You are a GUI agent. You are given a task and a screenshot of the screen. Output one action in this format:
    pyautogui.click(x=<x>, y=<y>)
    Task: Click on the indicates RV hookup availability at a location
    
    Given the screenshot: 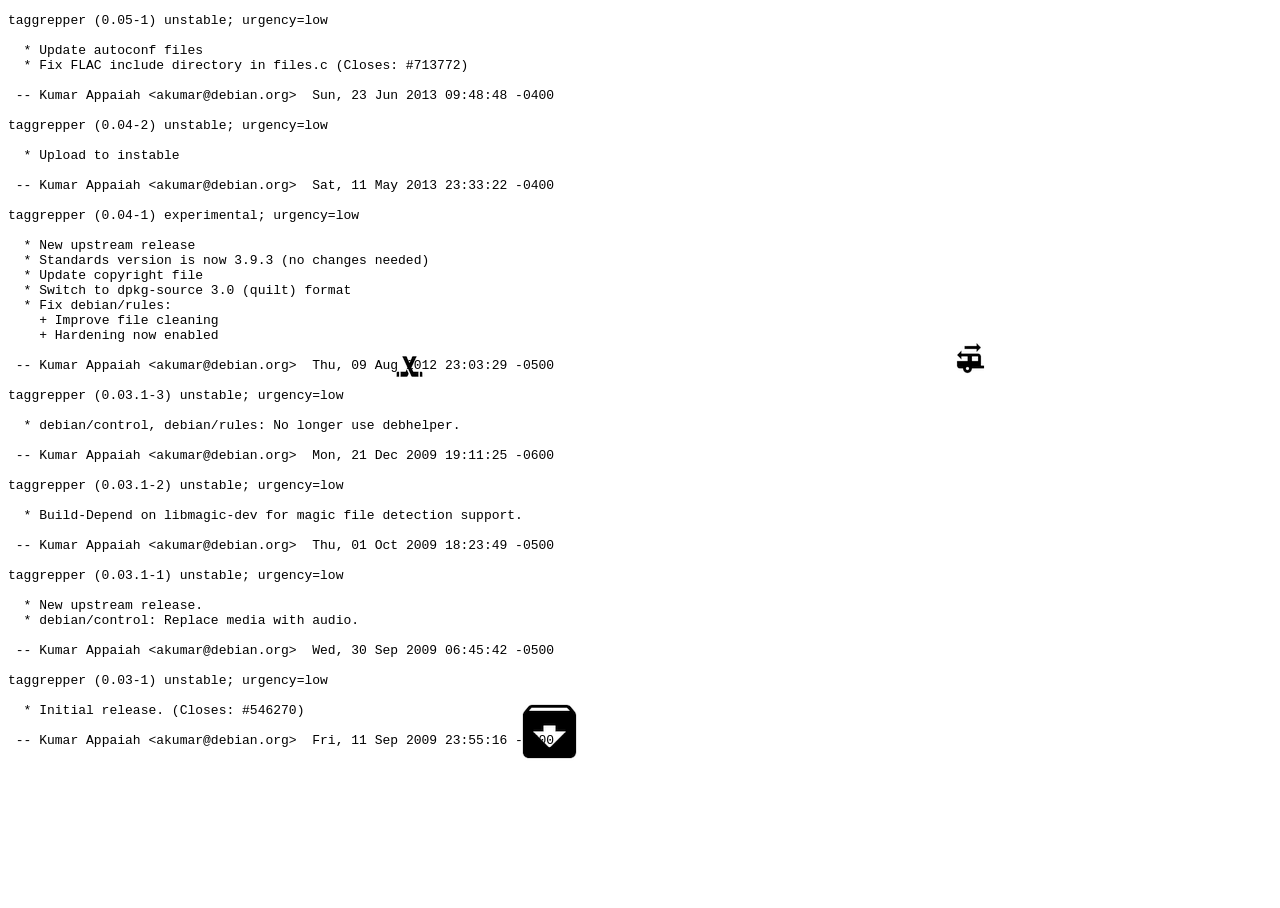 What is the action you would take?
    pyautogui.click(x=969, y=358)
    